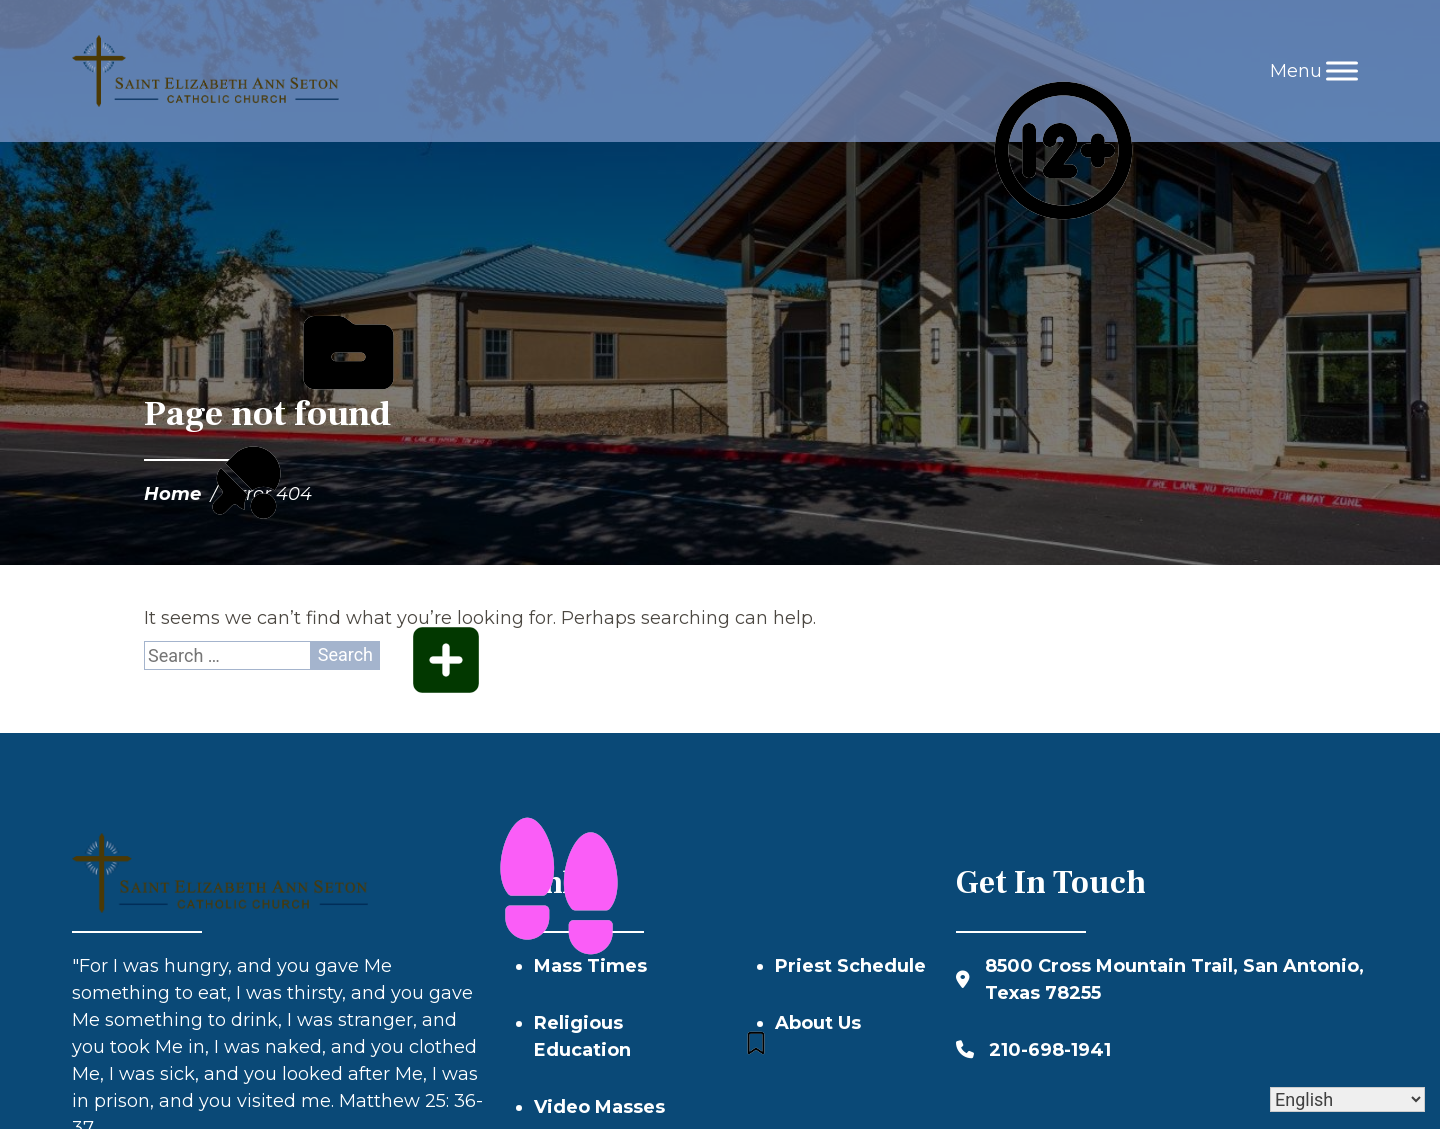  What do you see at coordinates (559, 886) in the screenshot?
I see `view step tracking or walking activity` at bounding box center [559, 886].